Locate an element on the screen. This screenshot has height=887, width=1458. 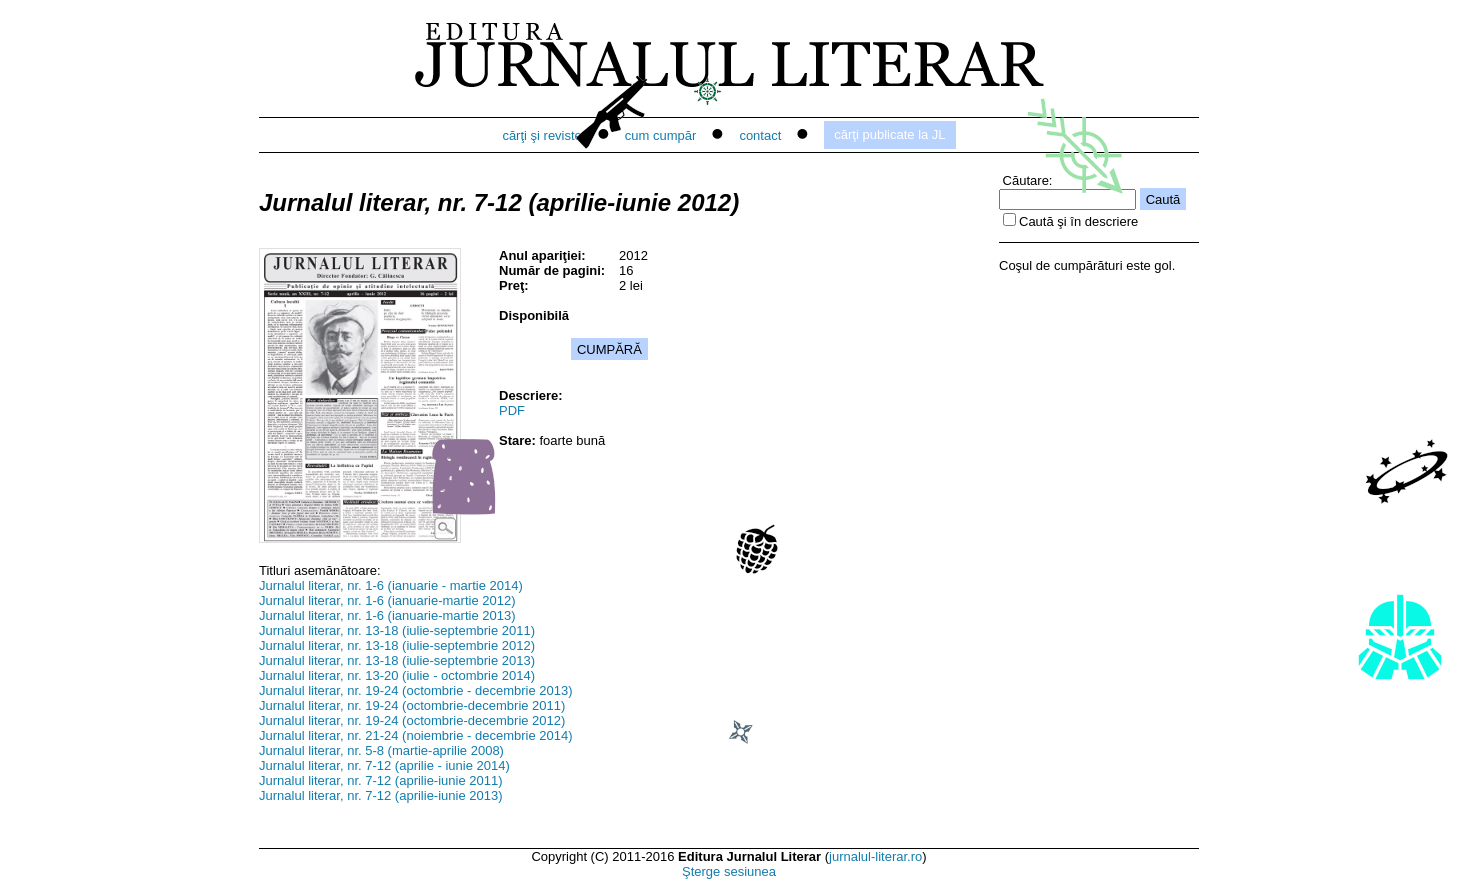
select dwarf character class is located at coordinates (1400, 637).